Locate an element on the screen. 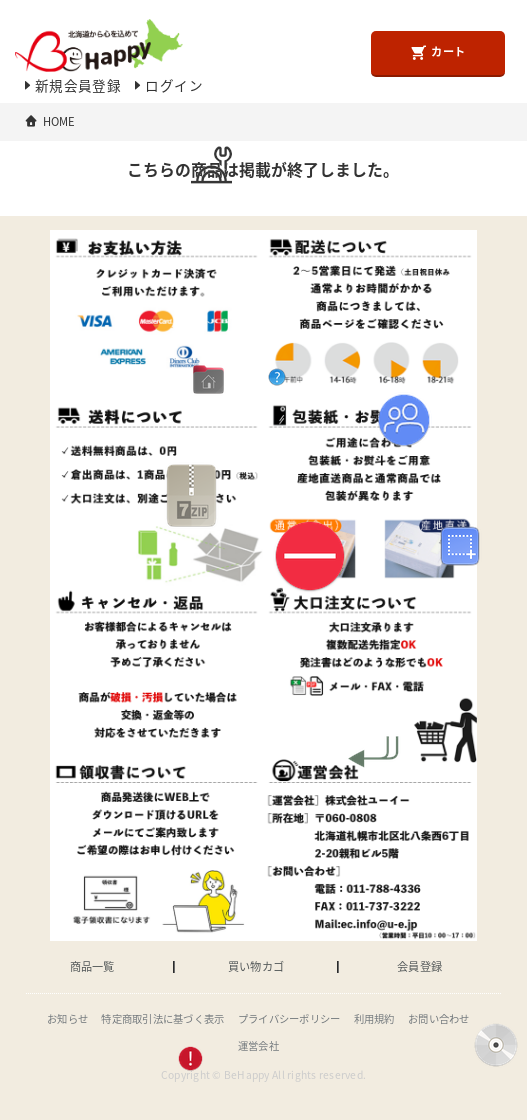 Image resolution: width=527 pixels, height=1120 pixels. a 7-zip compressed archive file is located at coordinates (191, 495).